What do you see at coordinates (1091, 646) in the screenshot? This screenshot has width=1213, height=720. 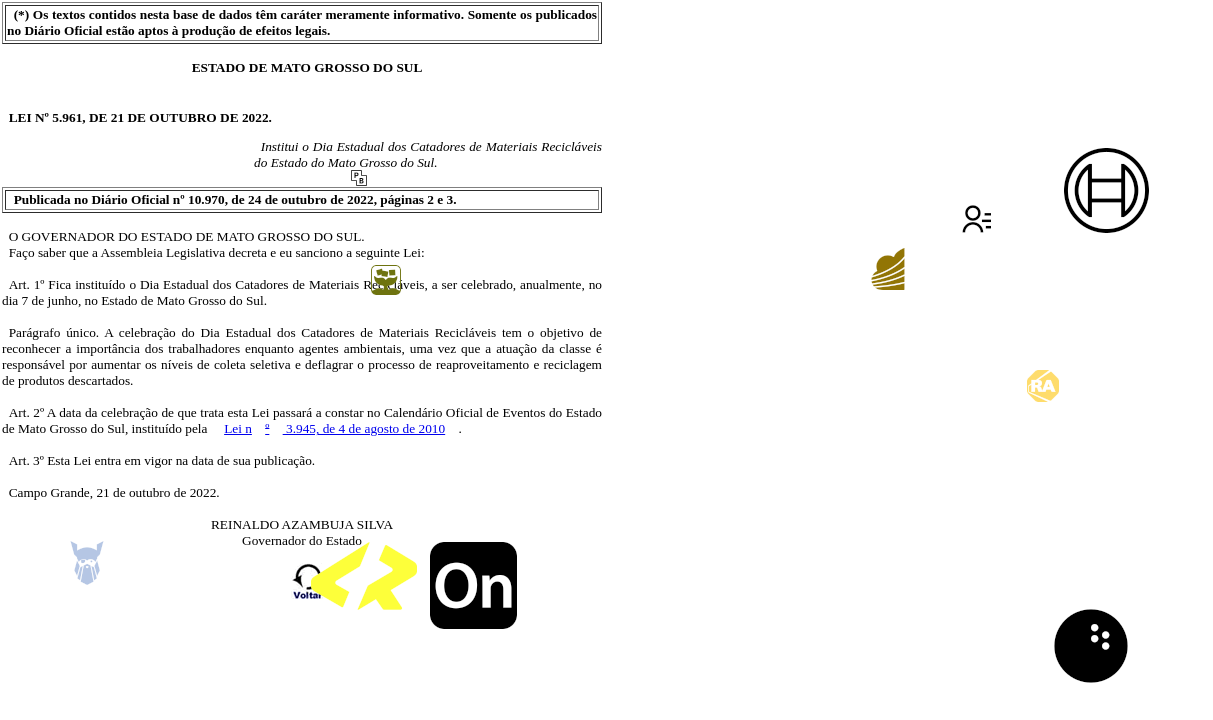 I see `access bowling game or sports app` at bounding box center [1091, 646].